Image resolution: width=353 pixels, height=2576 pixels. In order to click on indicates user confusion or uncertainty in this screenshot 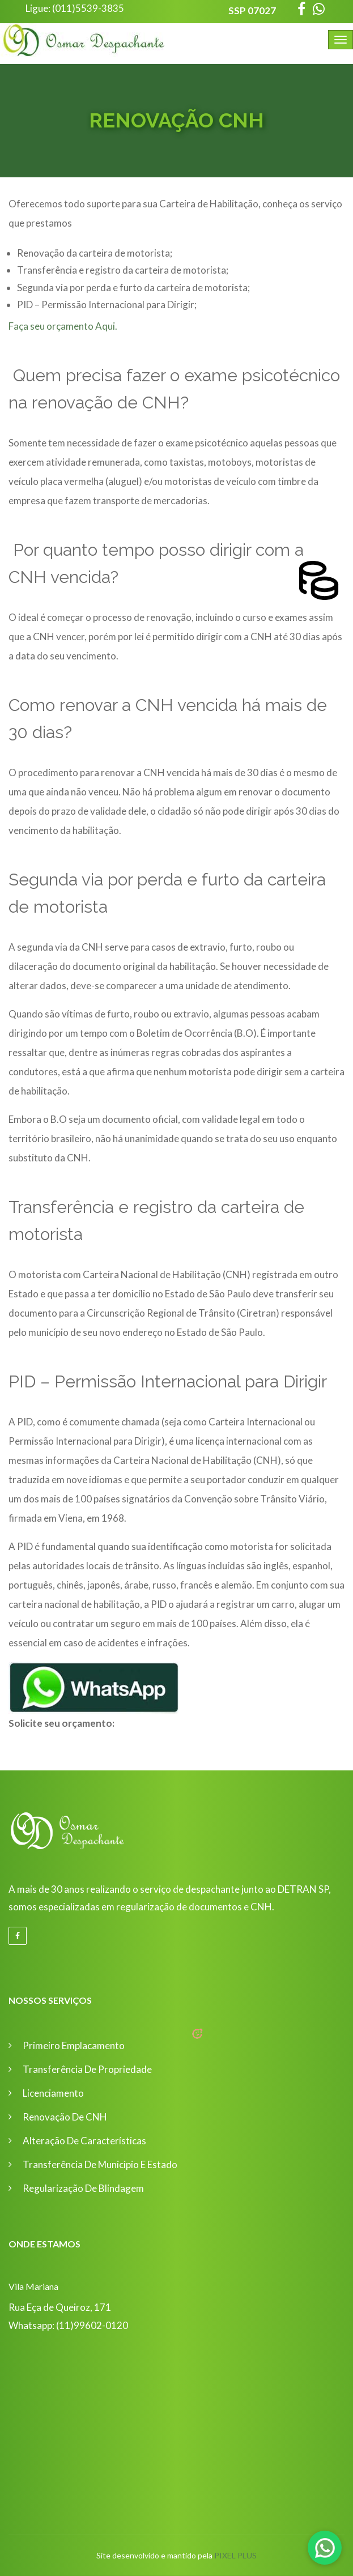, I will do `click(197, 2034)`.